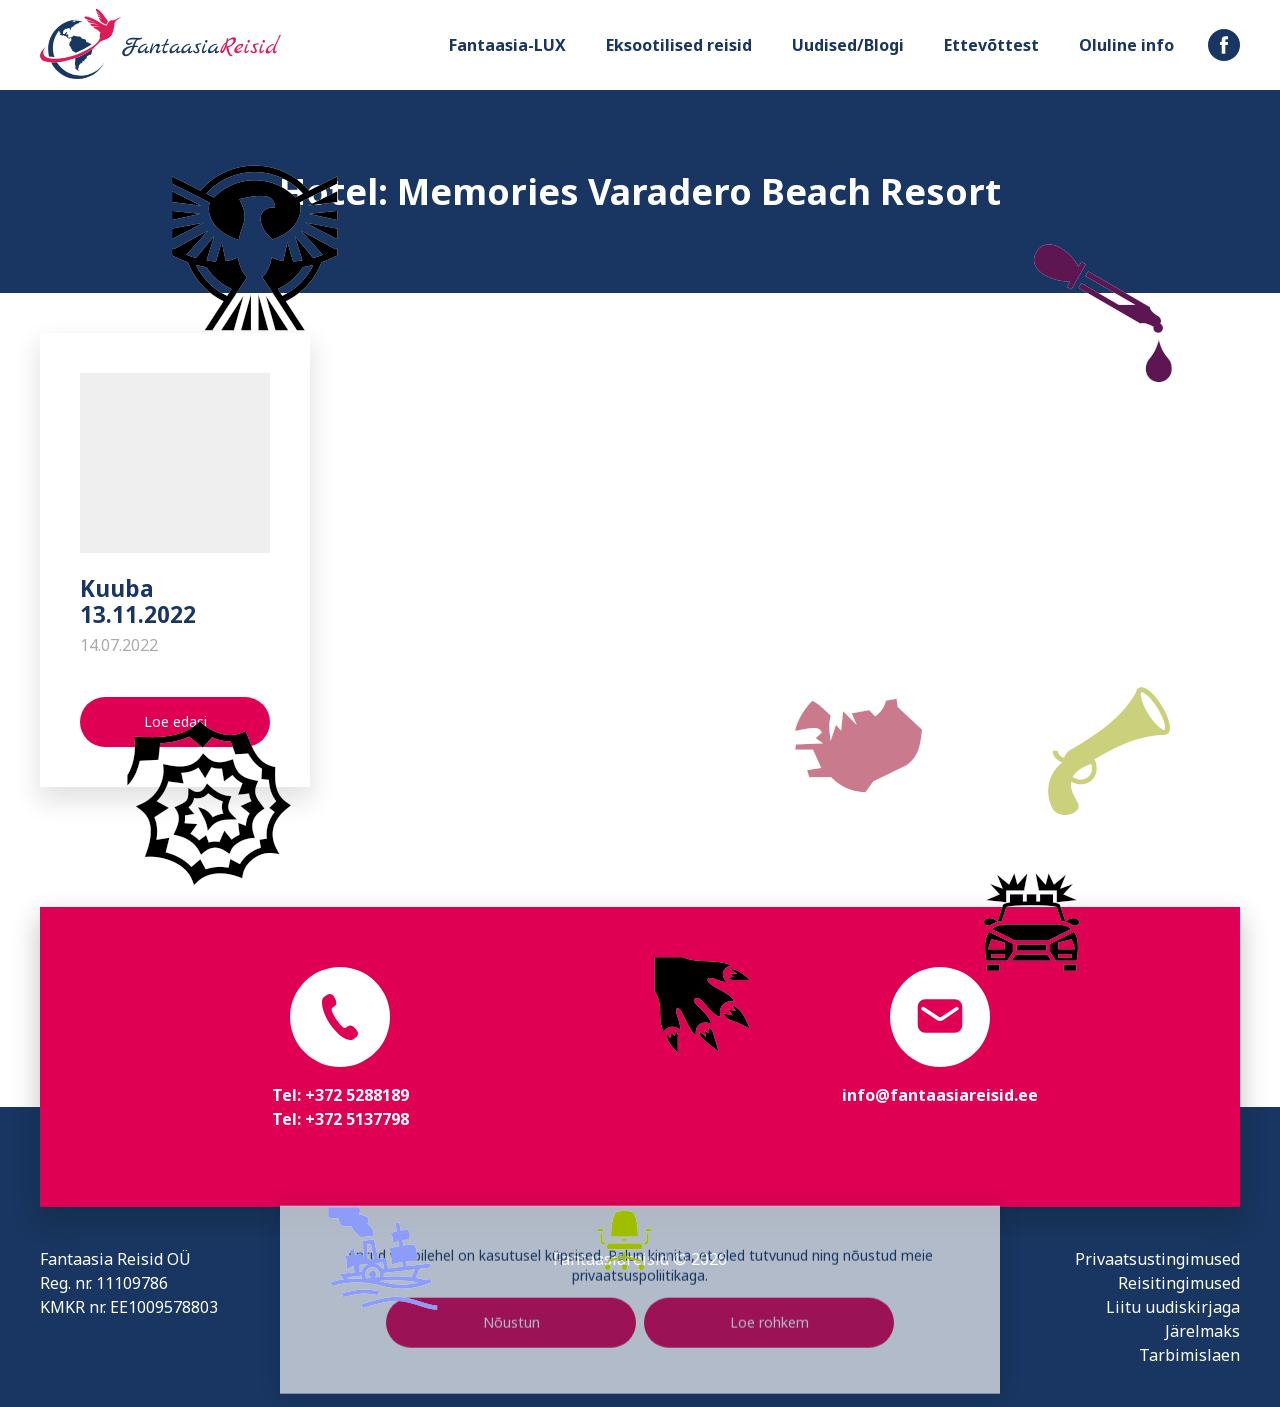 This screenshot has height=1407, width=1280. I want to click on select blunderbuss weapon in game inventory, so click(1109, 751).